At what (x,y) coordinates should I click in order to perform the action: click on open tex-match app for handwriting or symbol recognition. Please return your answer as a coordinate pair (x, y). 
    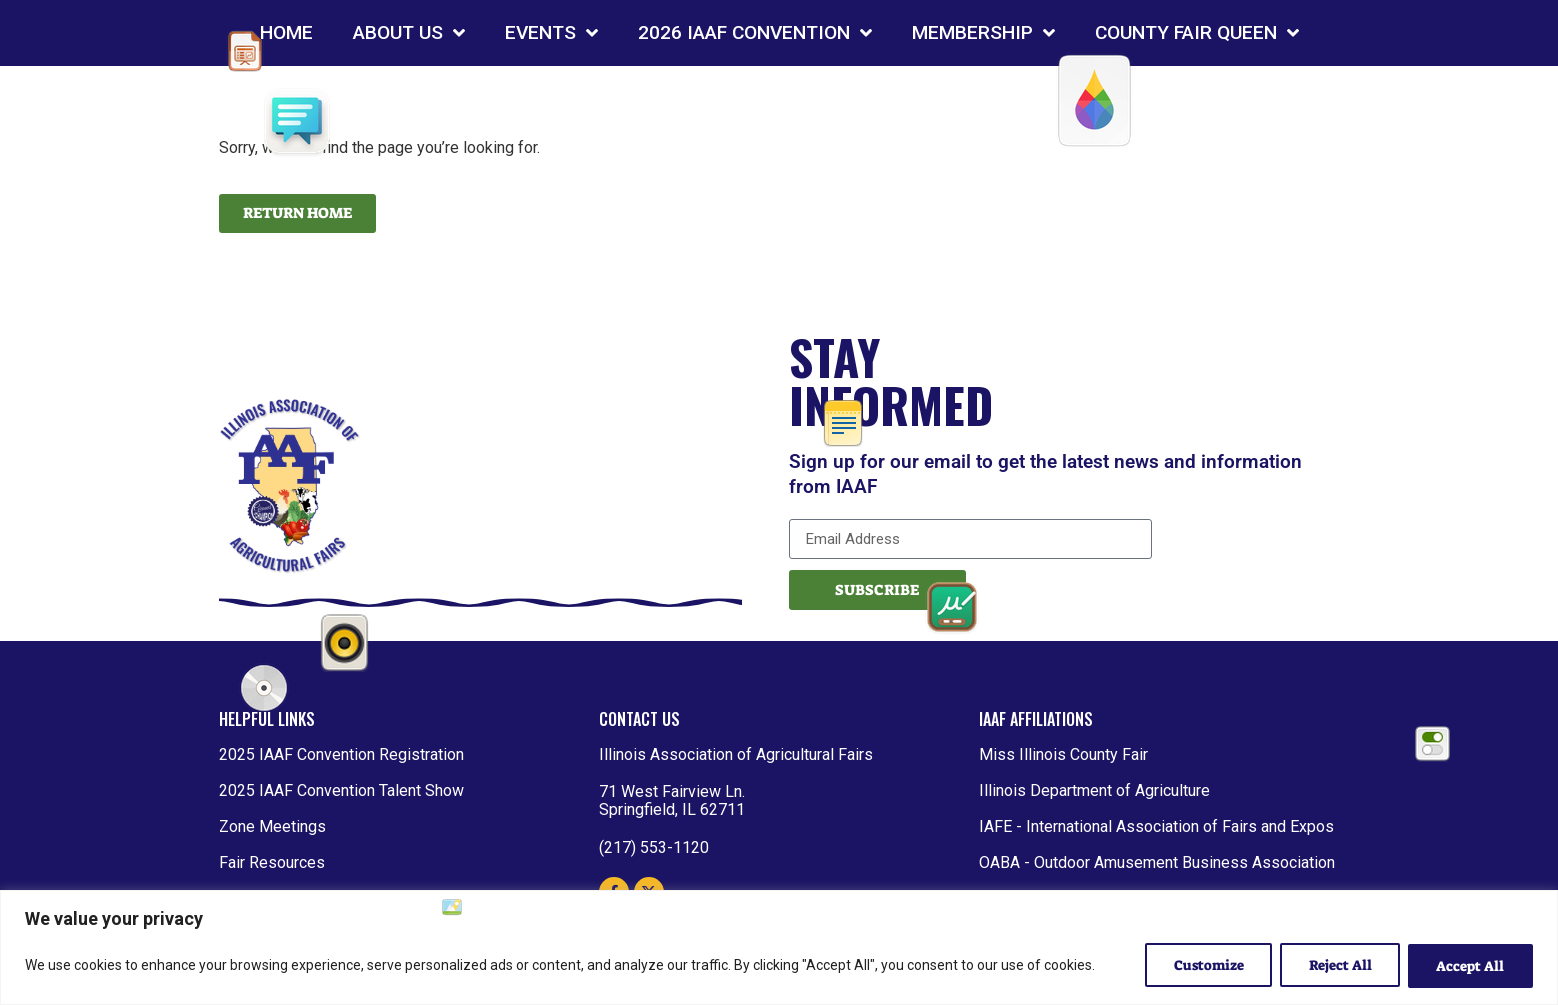
    Looking at the image, I should click on (952, 607).